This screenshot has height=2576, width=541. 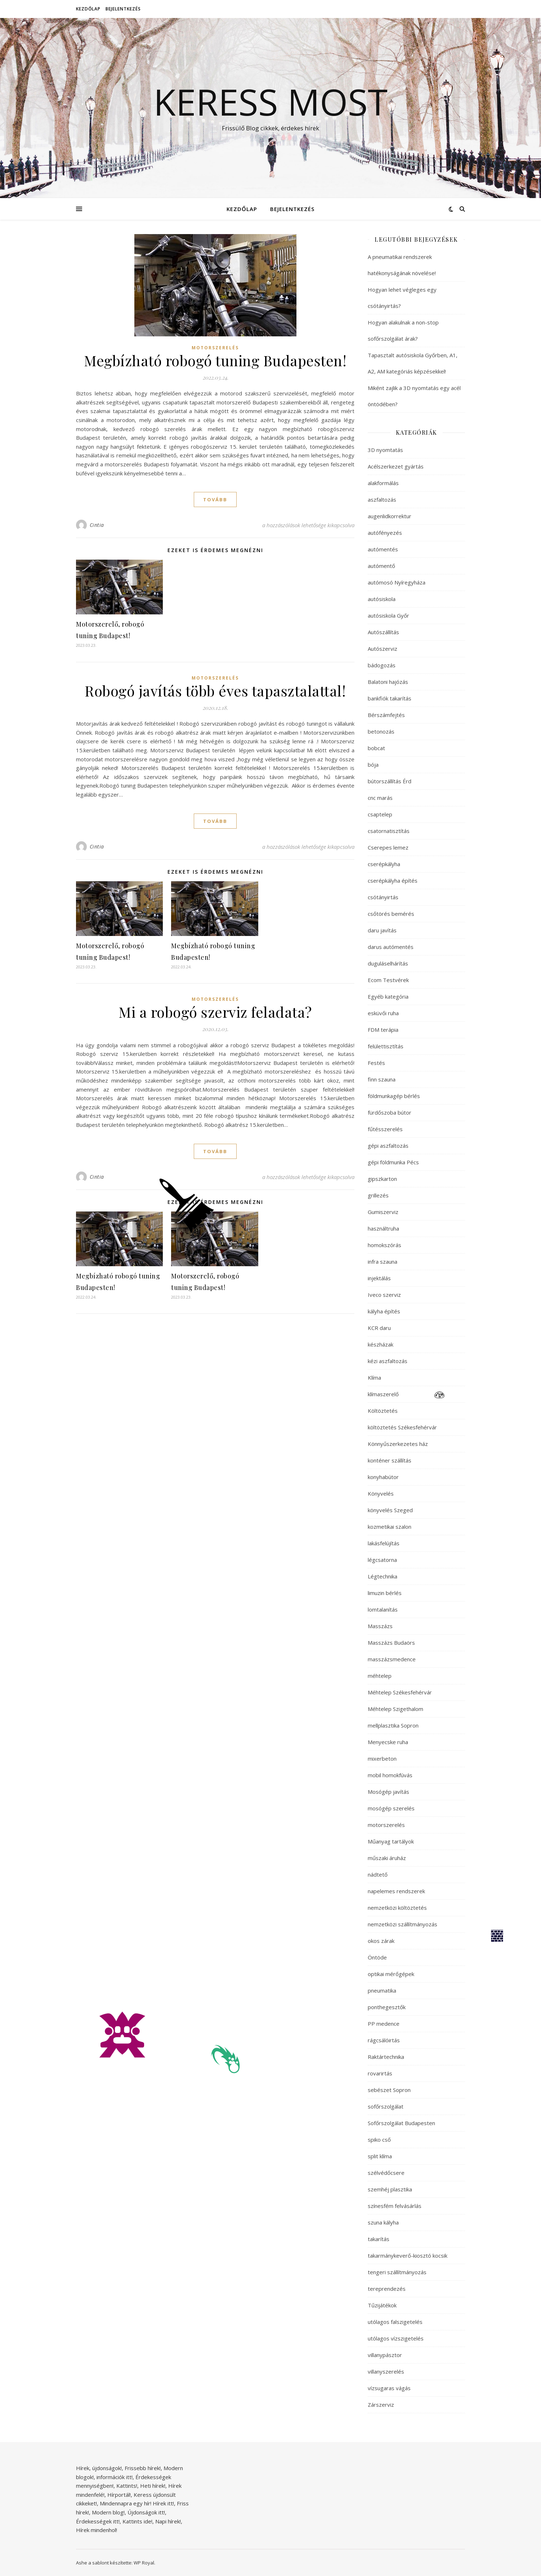 What do you see at coordinates (497, 1936) in the screenshot?
I see `build or place a stone wall in-game` at bounding box center [497, 1936].